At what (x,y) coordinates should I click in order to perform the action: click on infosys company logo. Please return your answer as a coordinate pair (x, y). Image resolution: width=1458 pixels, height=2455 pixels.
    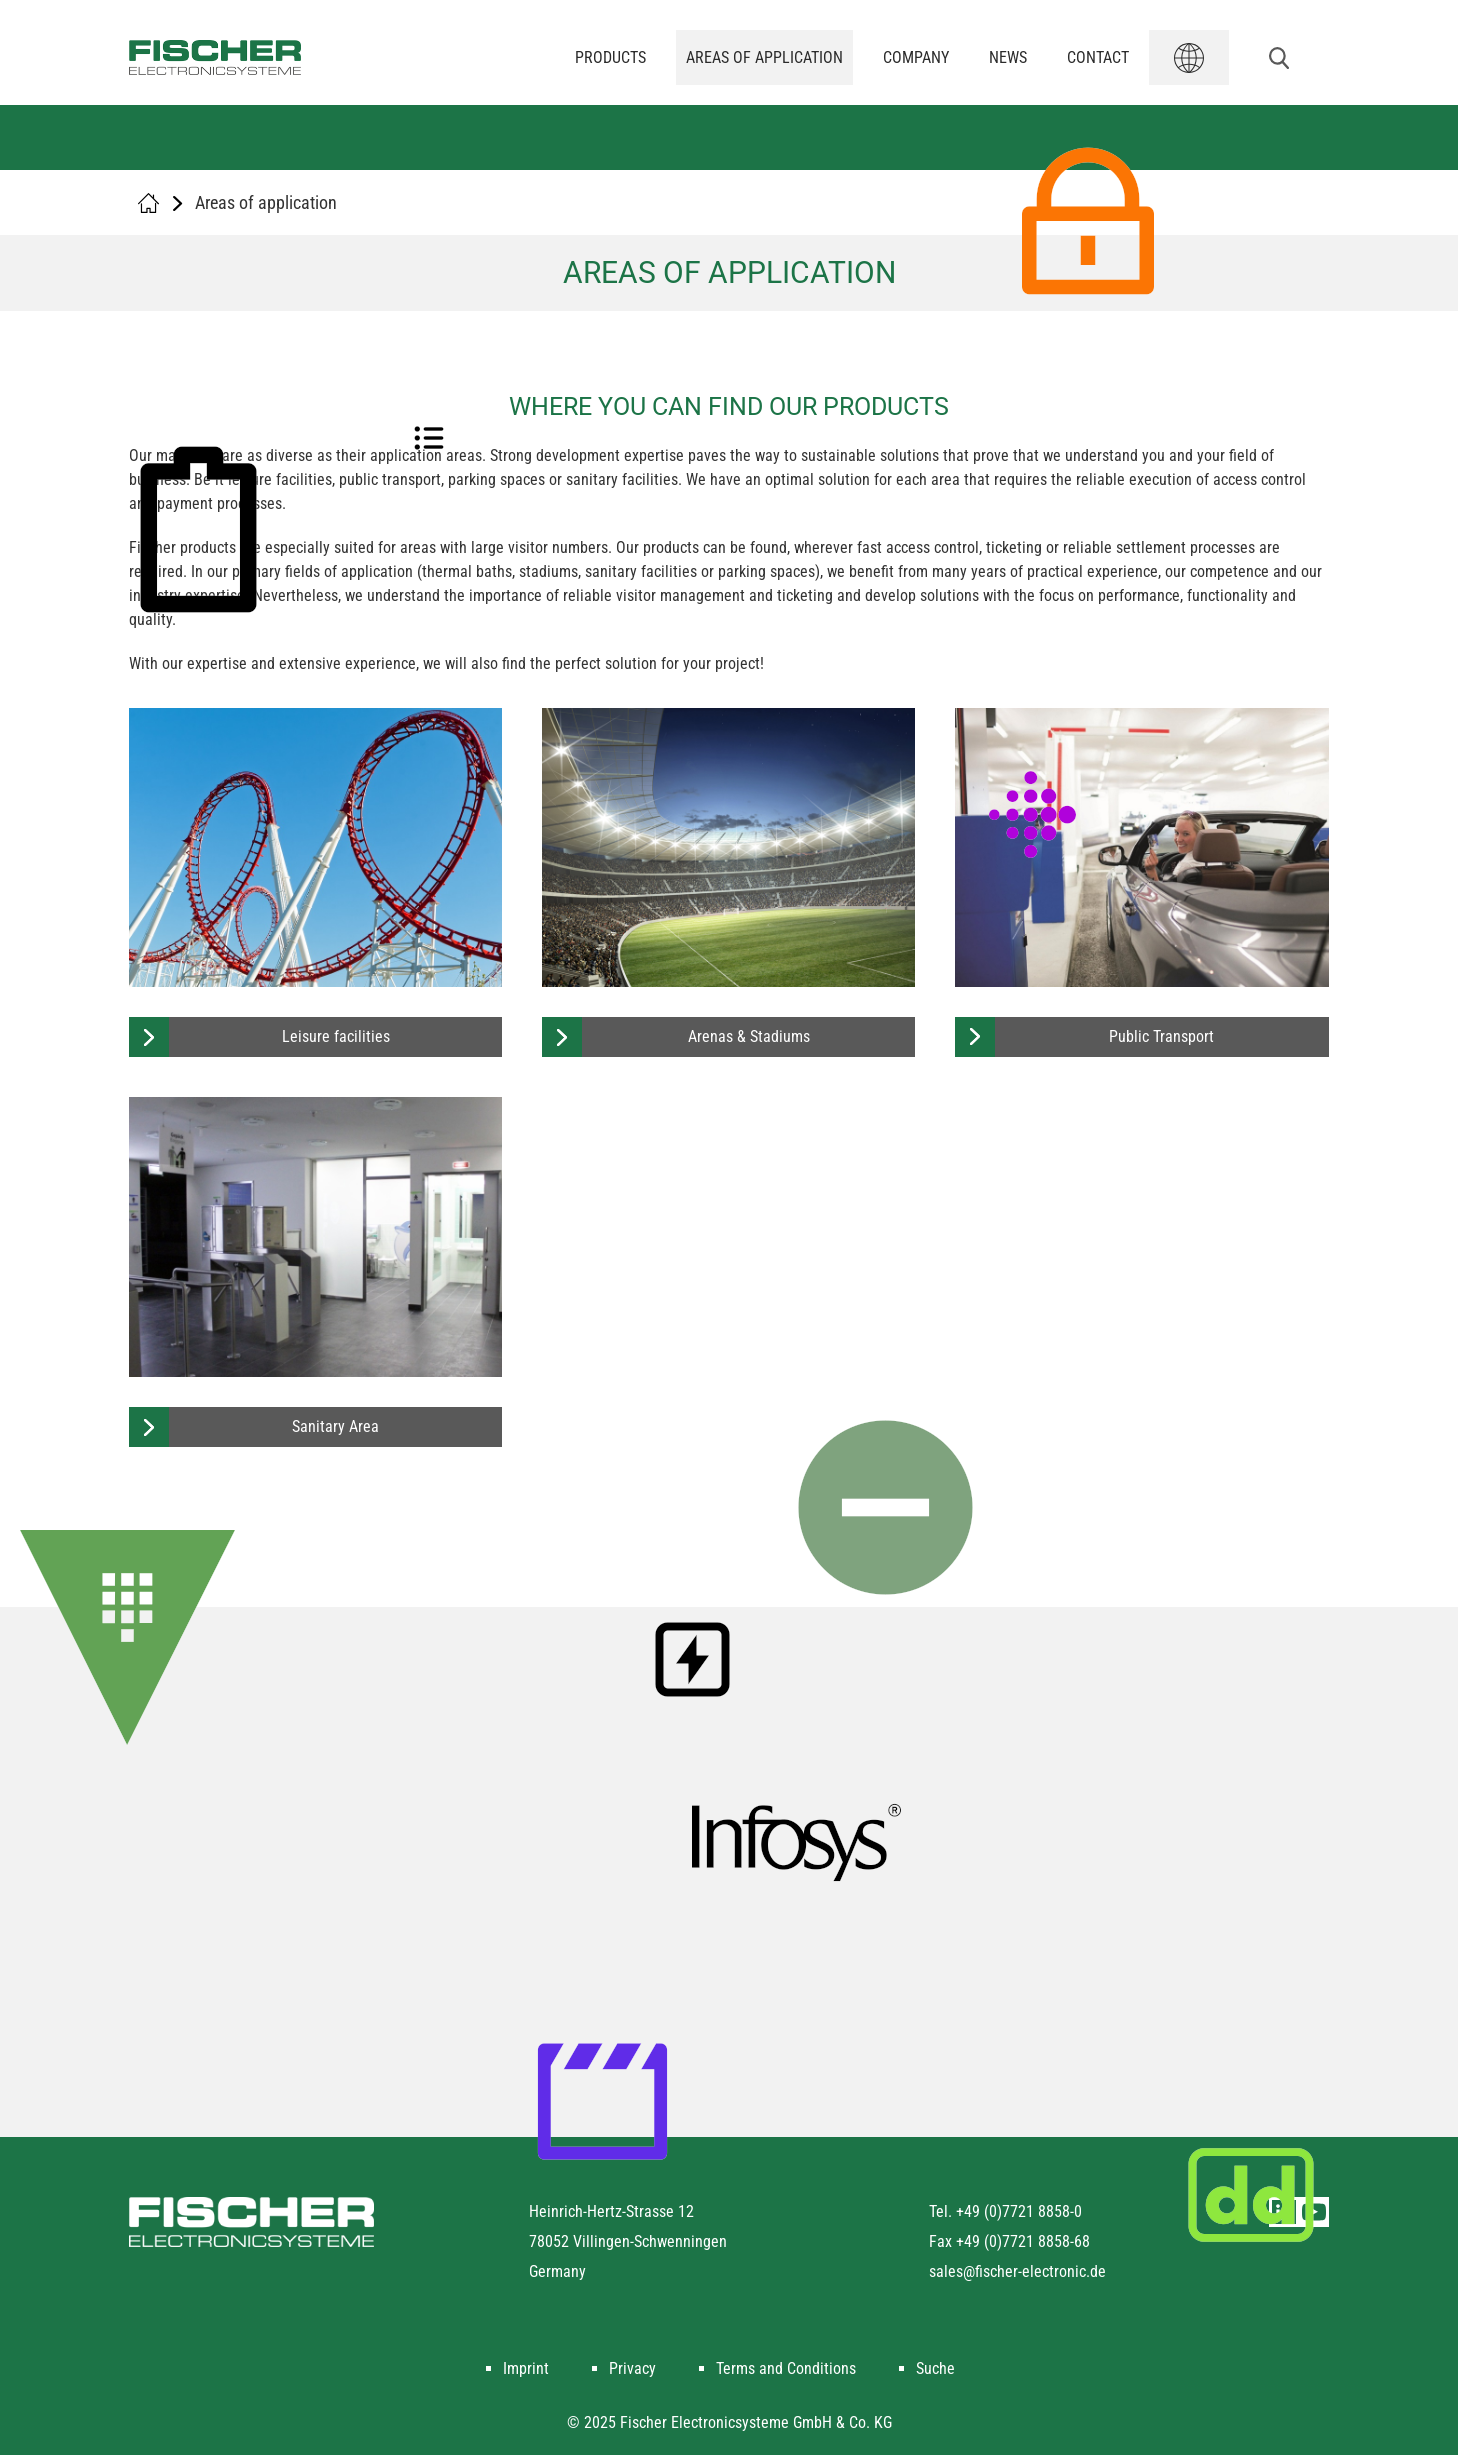
    Looking at the image, I should click on (796, 1842).